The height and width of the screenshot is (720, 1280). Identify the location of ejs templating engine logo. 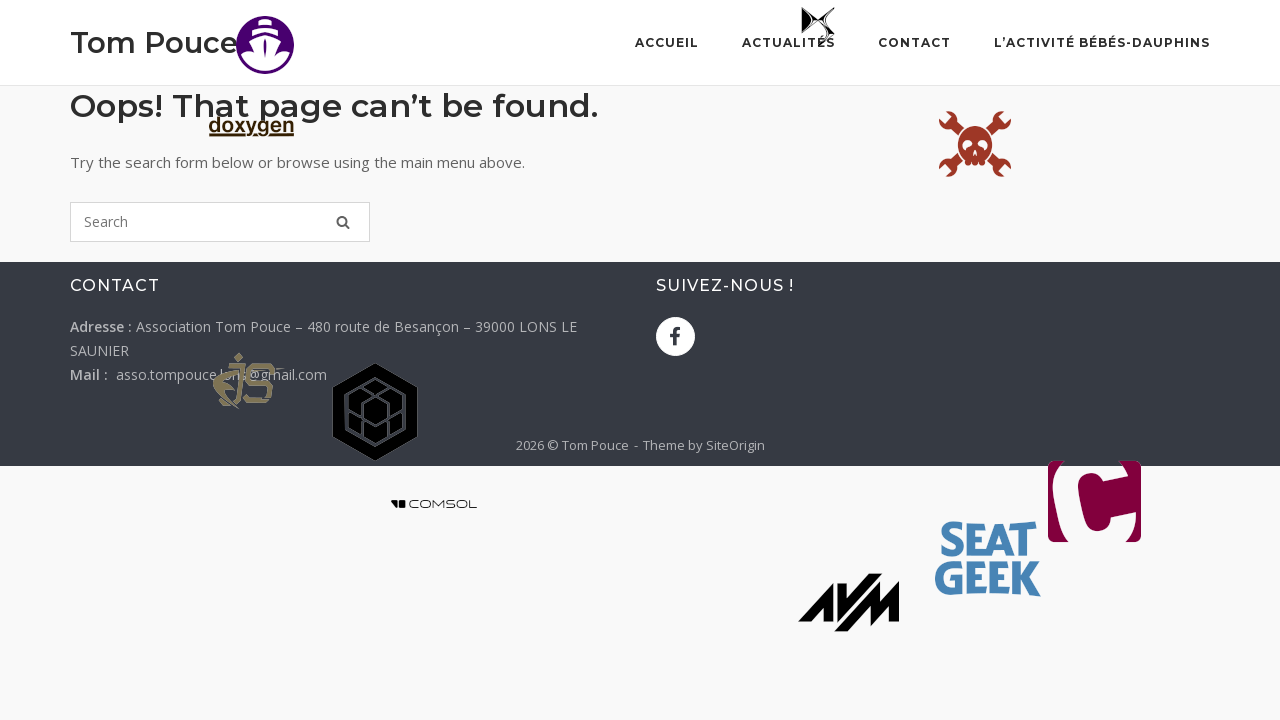
(249, 381).